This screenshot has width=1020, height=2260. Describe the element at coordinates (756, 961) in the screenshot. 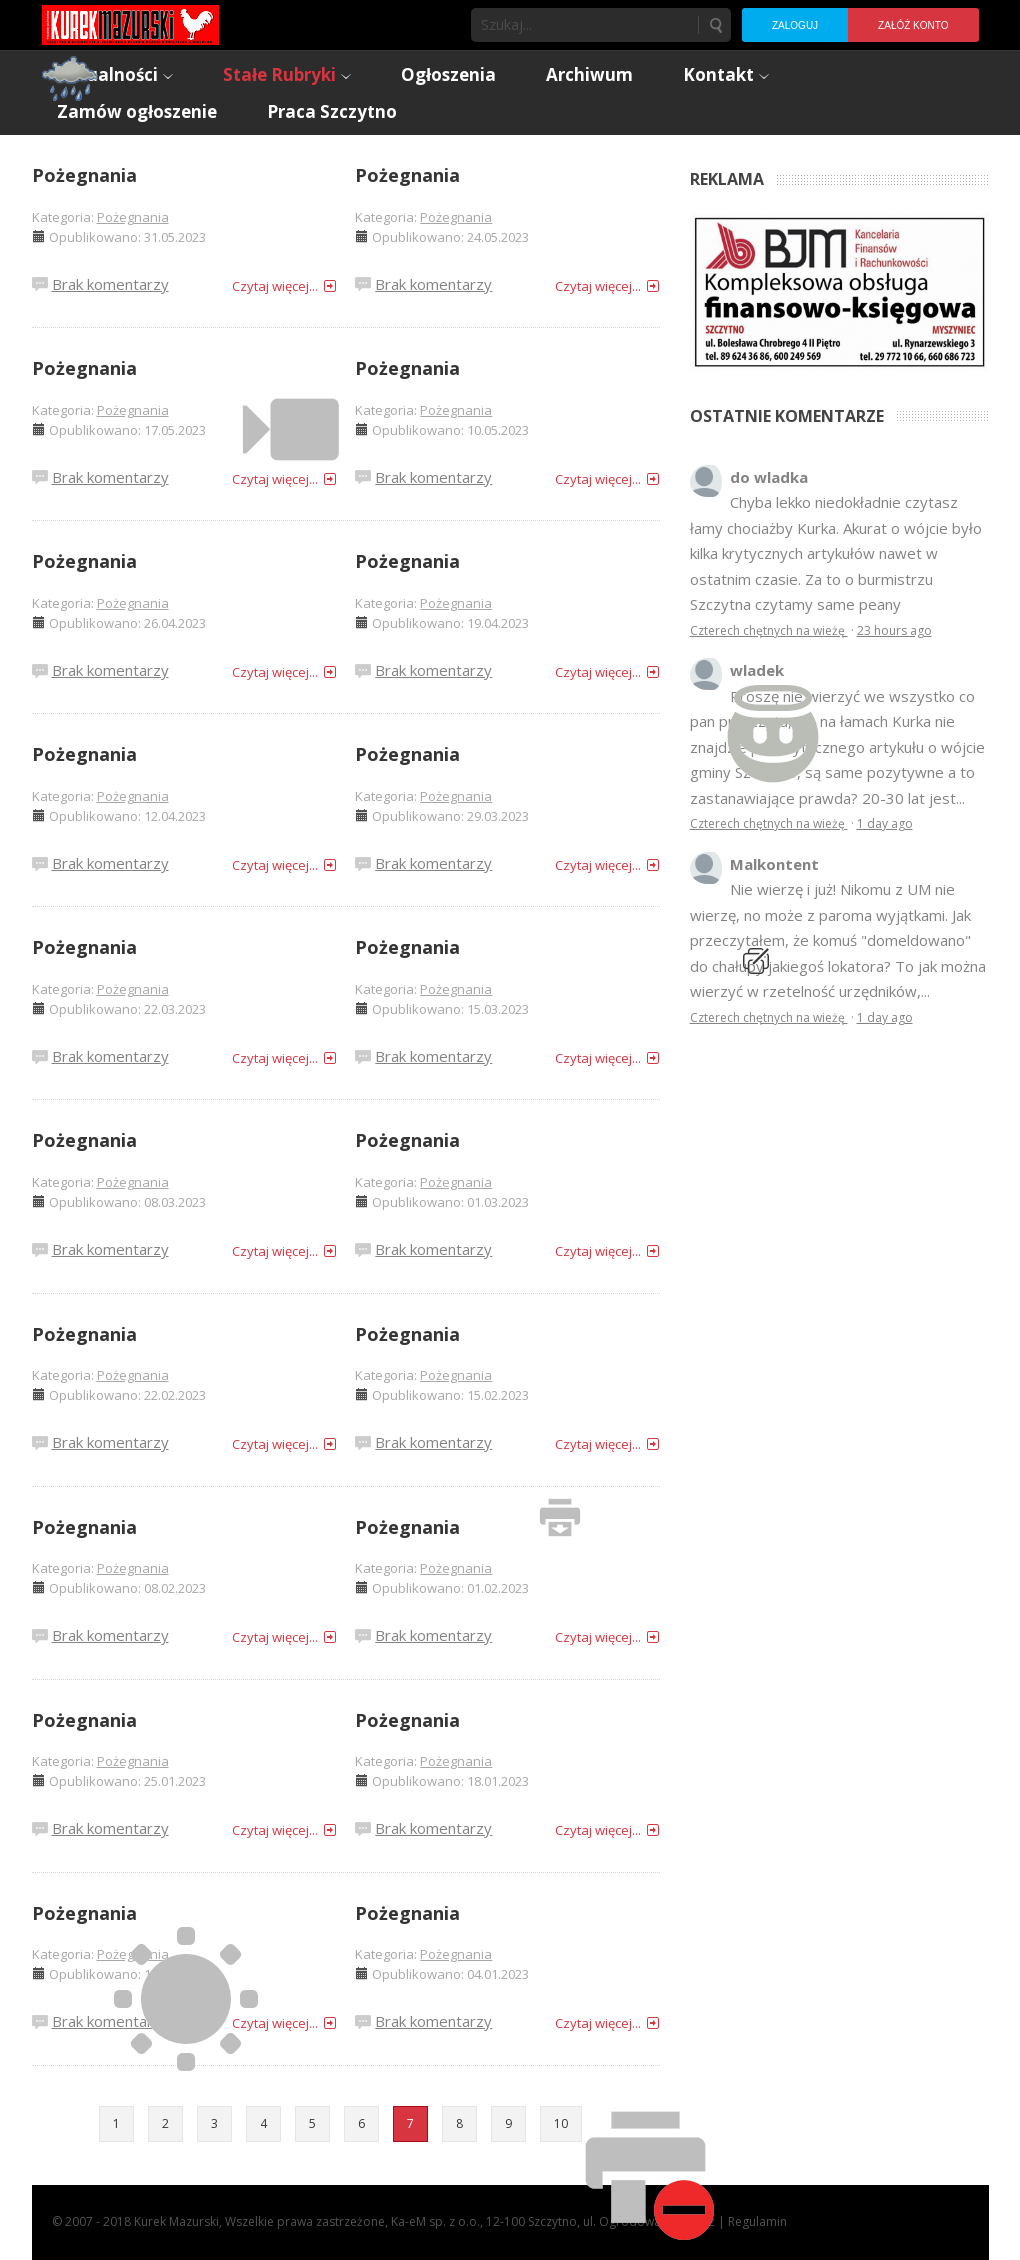

I see `open print editor application` at that location.